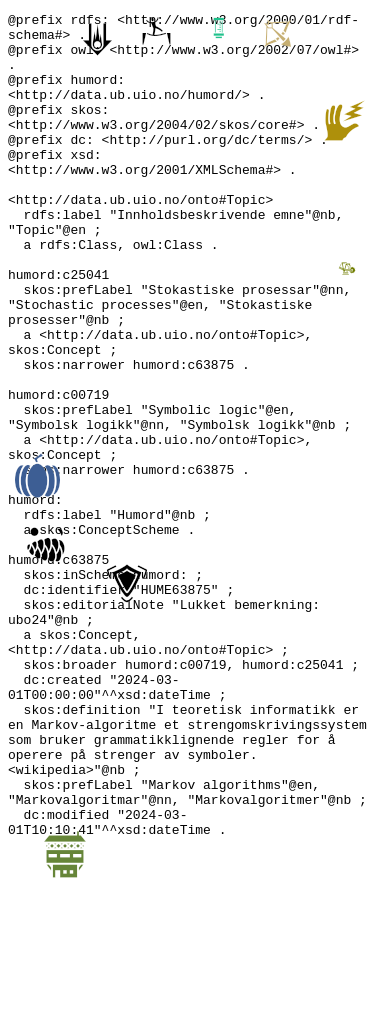 Image resolution: width=375 pixels, height=1034 pixels. What do you see at coordinates (345, 120) in the screenshot?
I see `cast a lightning spell` at bounding box center [345, 120].